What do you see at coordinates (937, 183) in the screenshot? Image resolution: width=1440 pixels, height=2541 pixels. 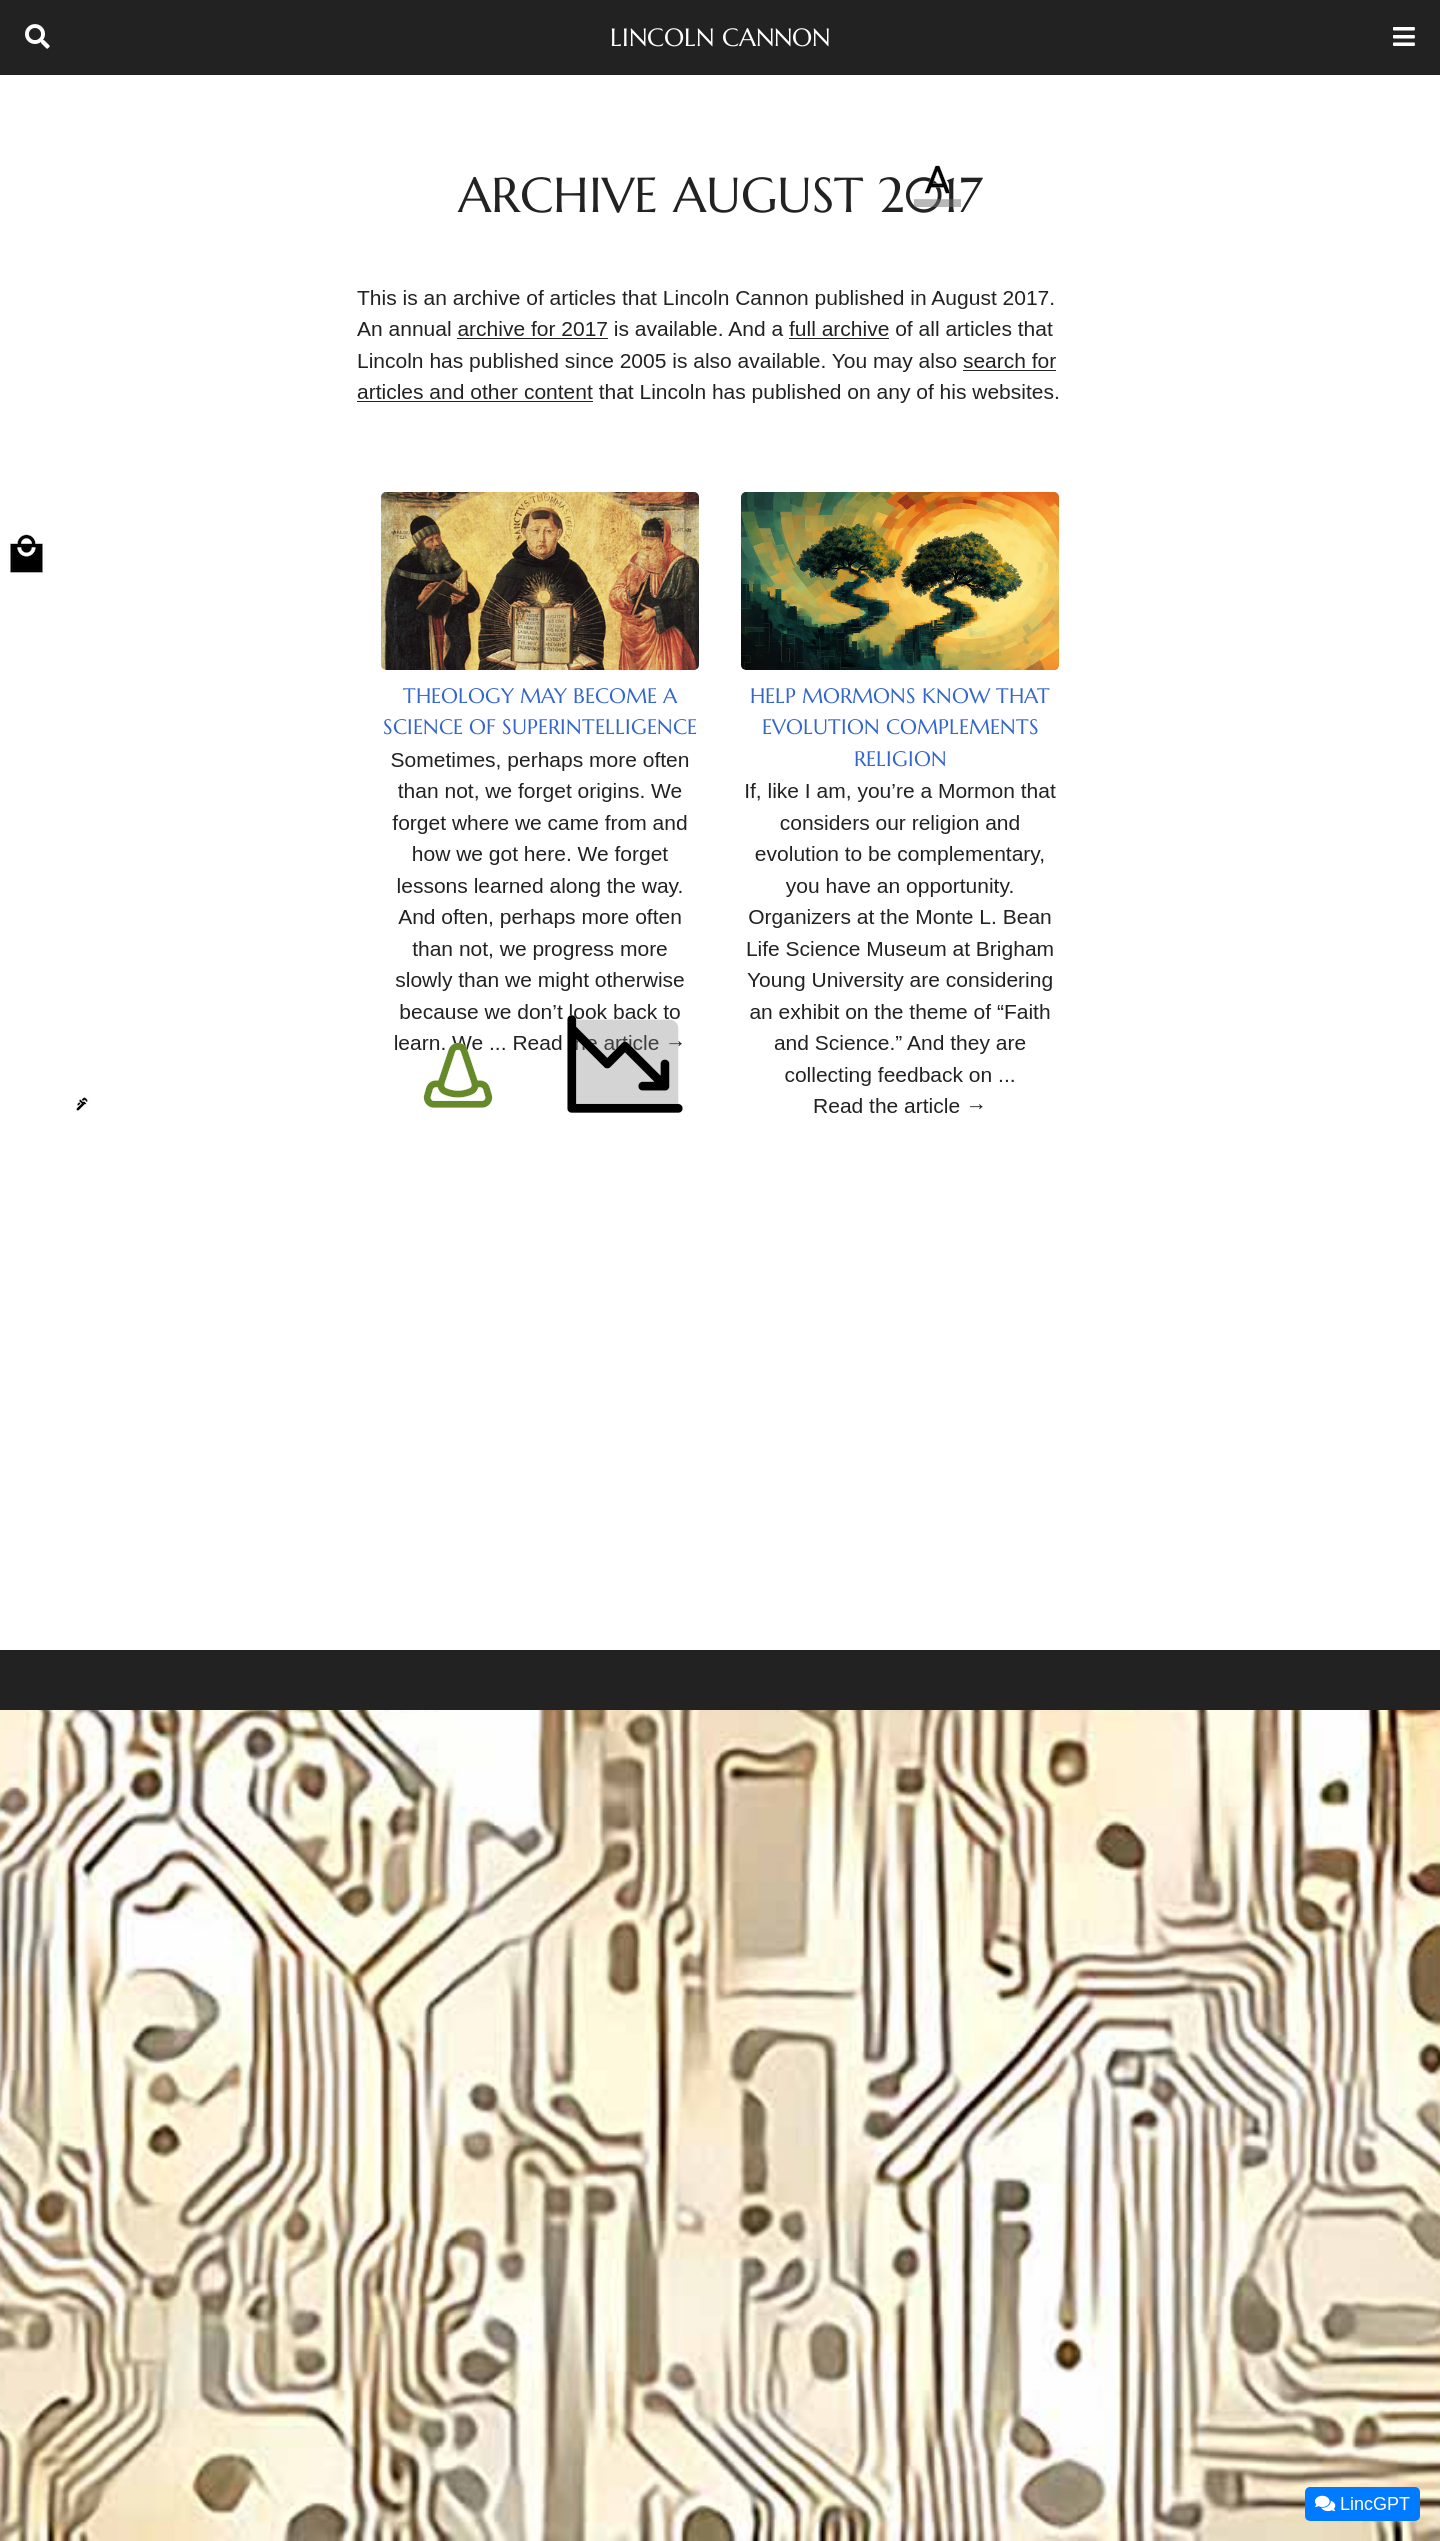 I see `change text color` at bounding box center [937, 183].